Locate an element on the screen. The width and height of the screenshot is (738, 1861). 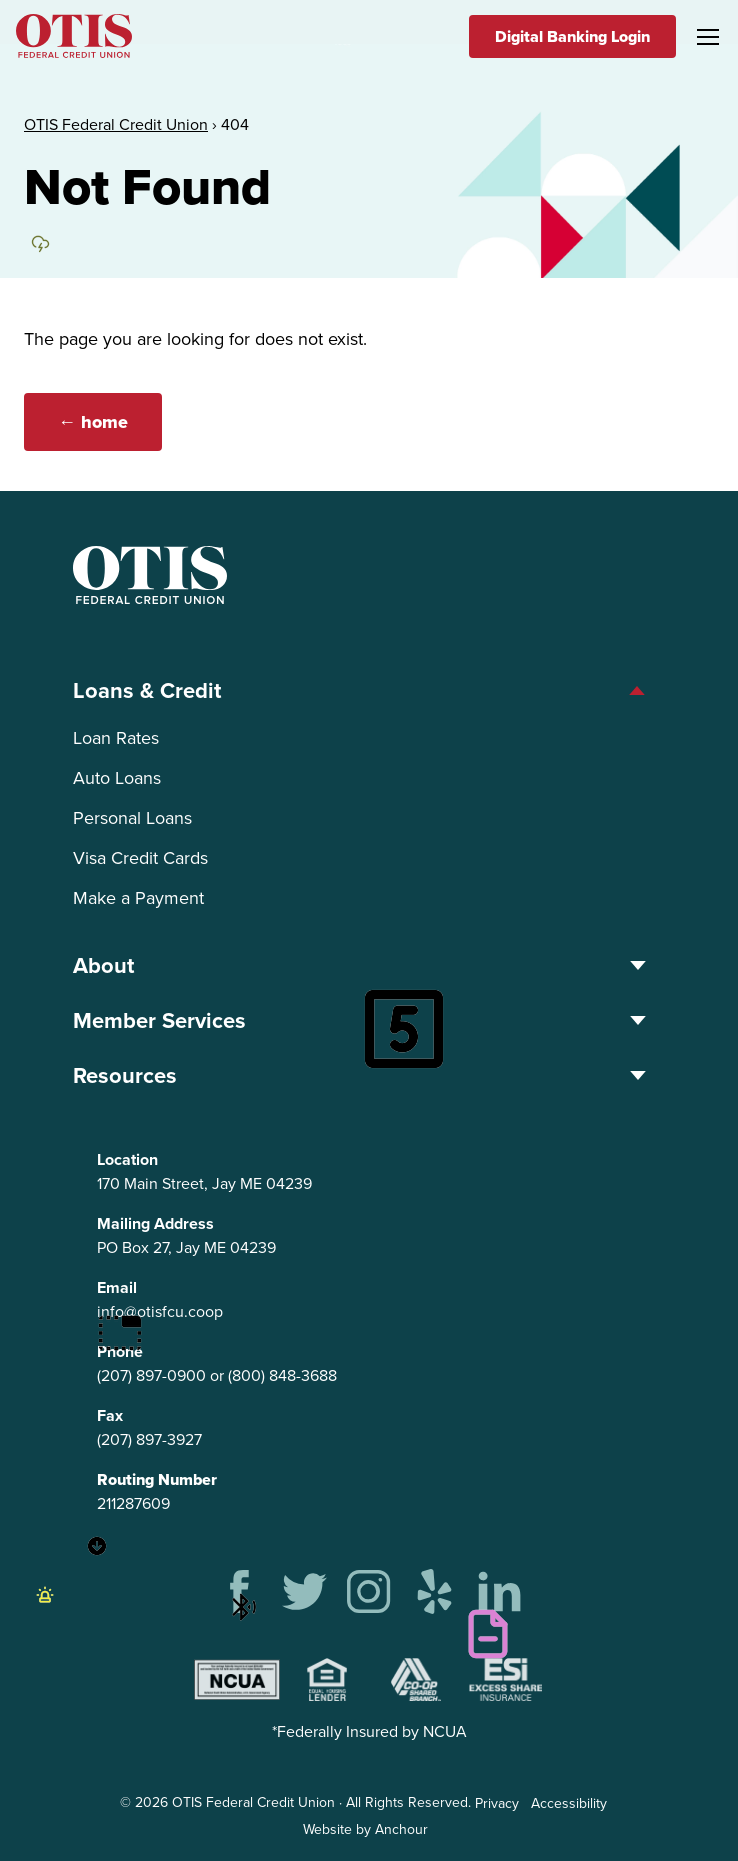
indicates thunderstorm or severe weather conditions is located at coordinates (40, 243).